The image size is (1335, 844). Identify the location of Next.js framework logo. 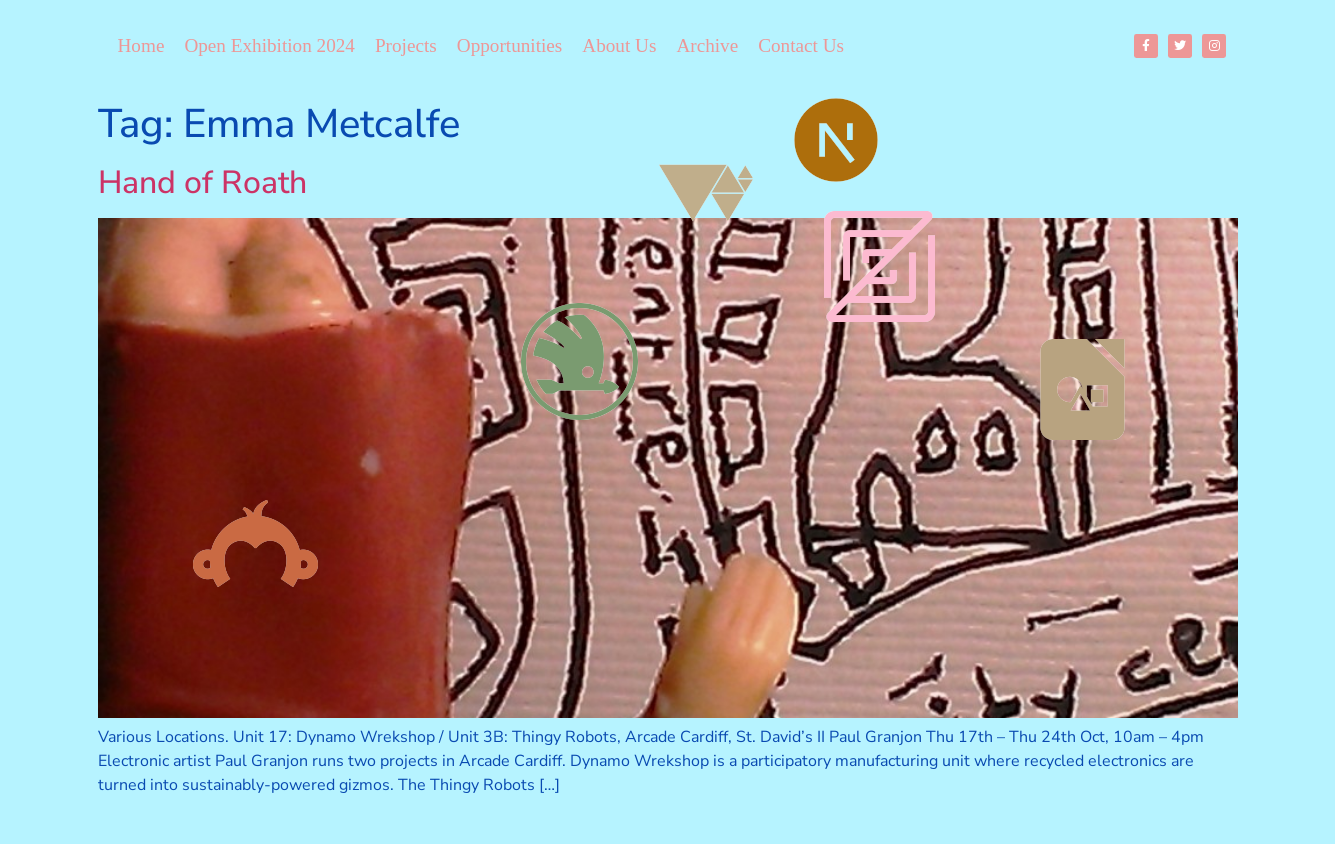
(836, 140).